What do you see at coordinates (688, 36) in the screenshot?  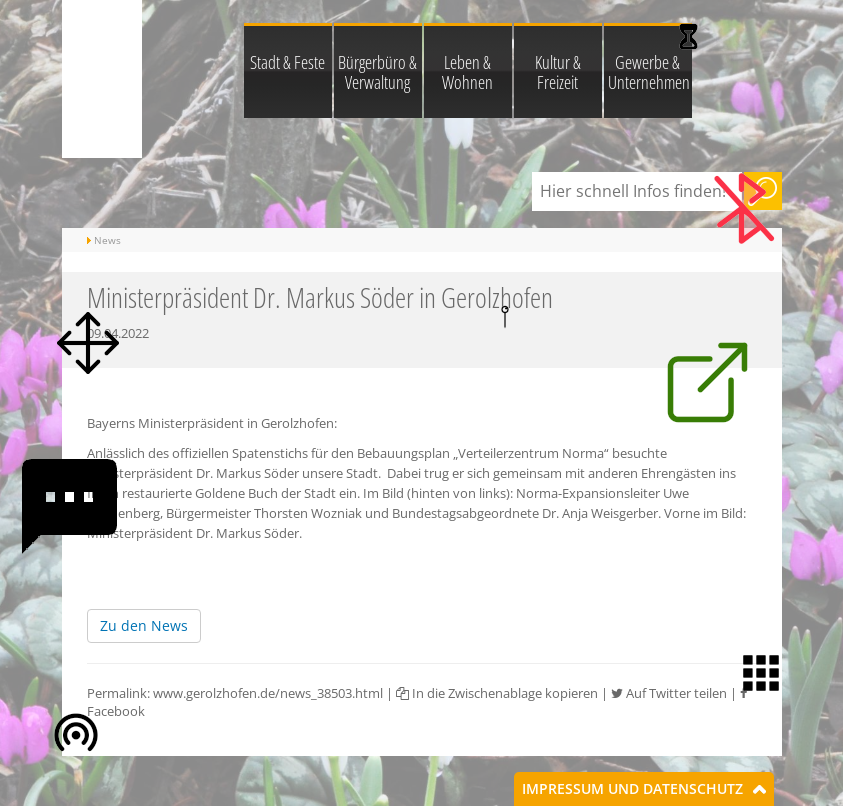 I see `indicates loading or processing in progress` at bounding box center [688, 36].